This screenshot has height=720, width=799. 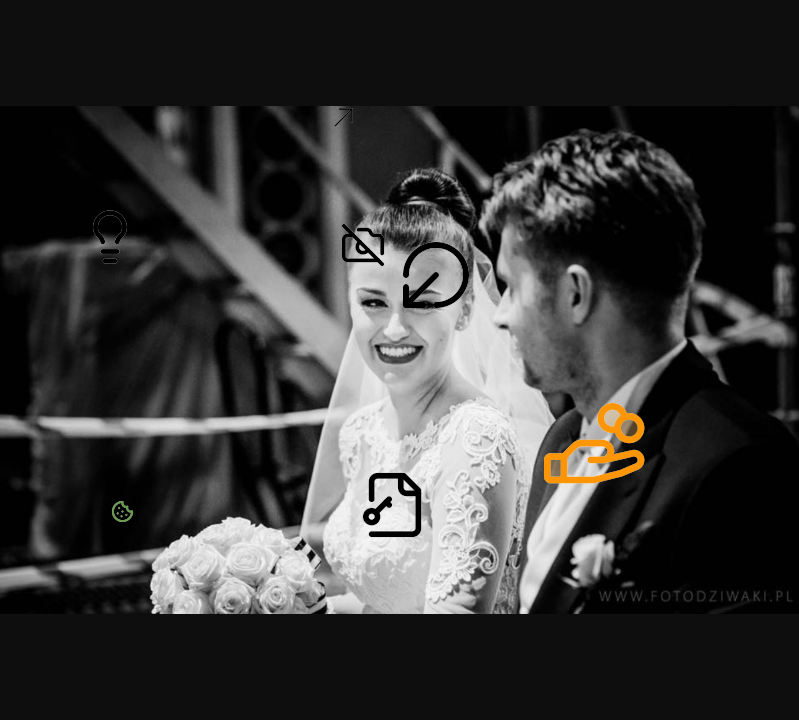 I want to click on export or download content to the bottom-left, so click(x=436, y=275).